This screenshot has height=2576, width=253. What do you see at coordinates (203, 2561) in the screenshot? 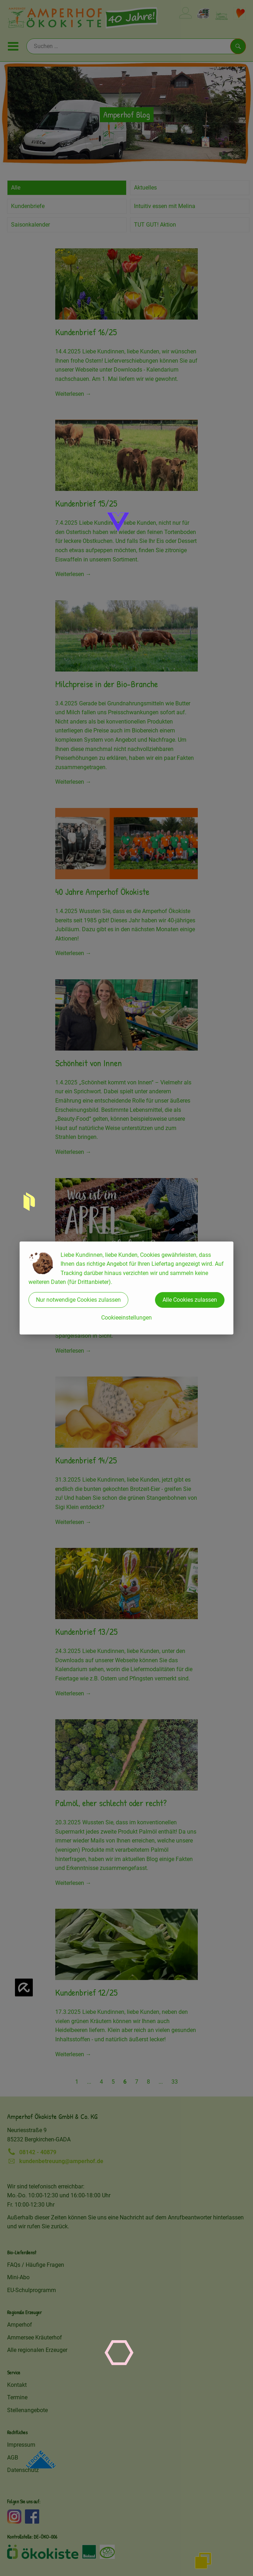
I see `select multiple items` at bounding box center [203, 2561].